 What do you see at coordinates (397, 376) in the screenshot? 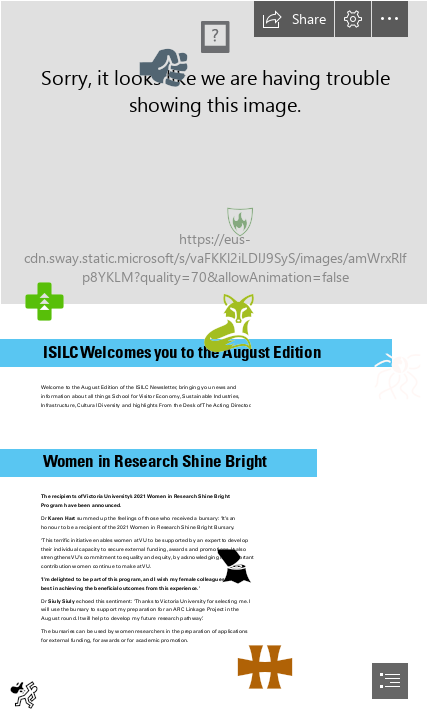
I see `select tentacle monster enemy type` at bounding box center [397, 376].